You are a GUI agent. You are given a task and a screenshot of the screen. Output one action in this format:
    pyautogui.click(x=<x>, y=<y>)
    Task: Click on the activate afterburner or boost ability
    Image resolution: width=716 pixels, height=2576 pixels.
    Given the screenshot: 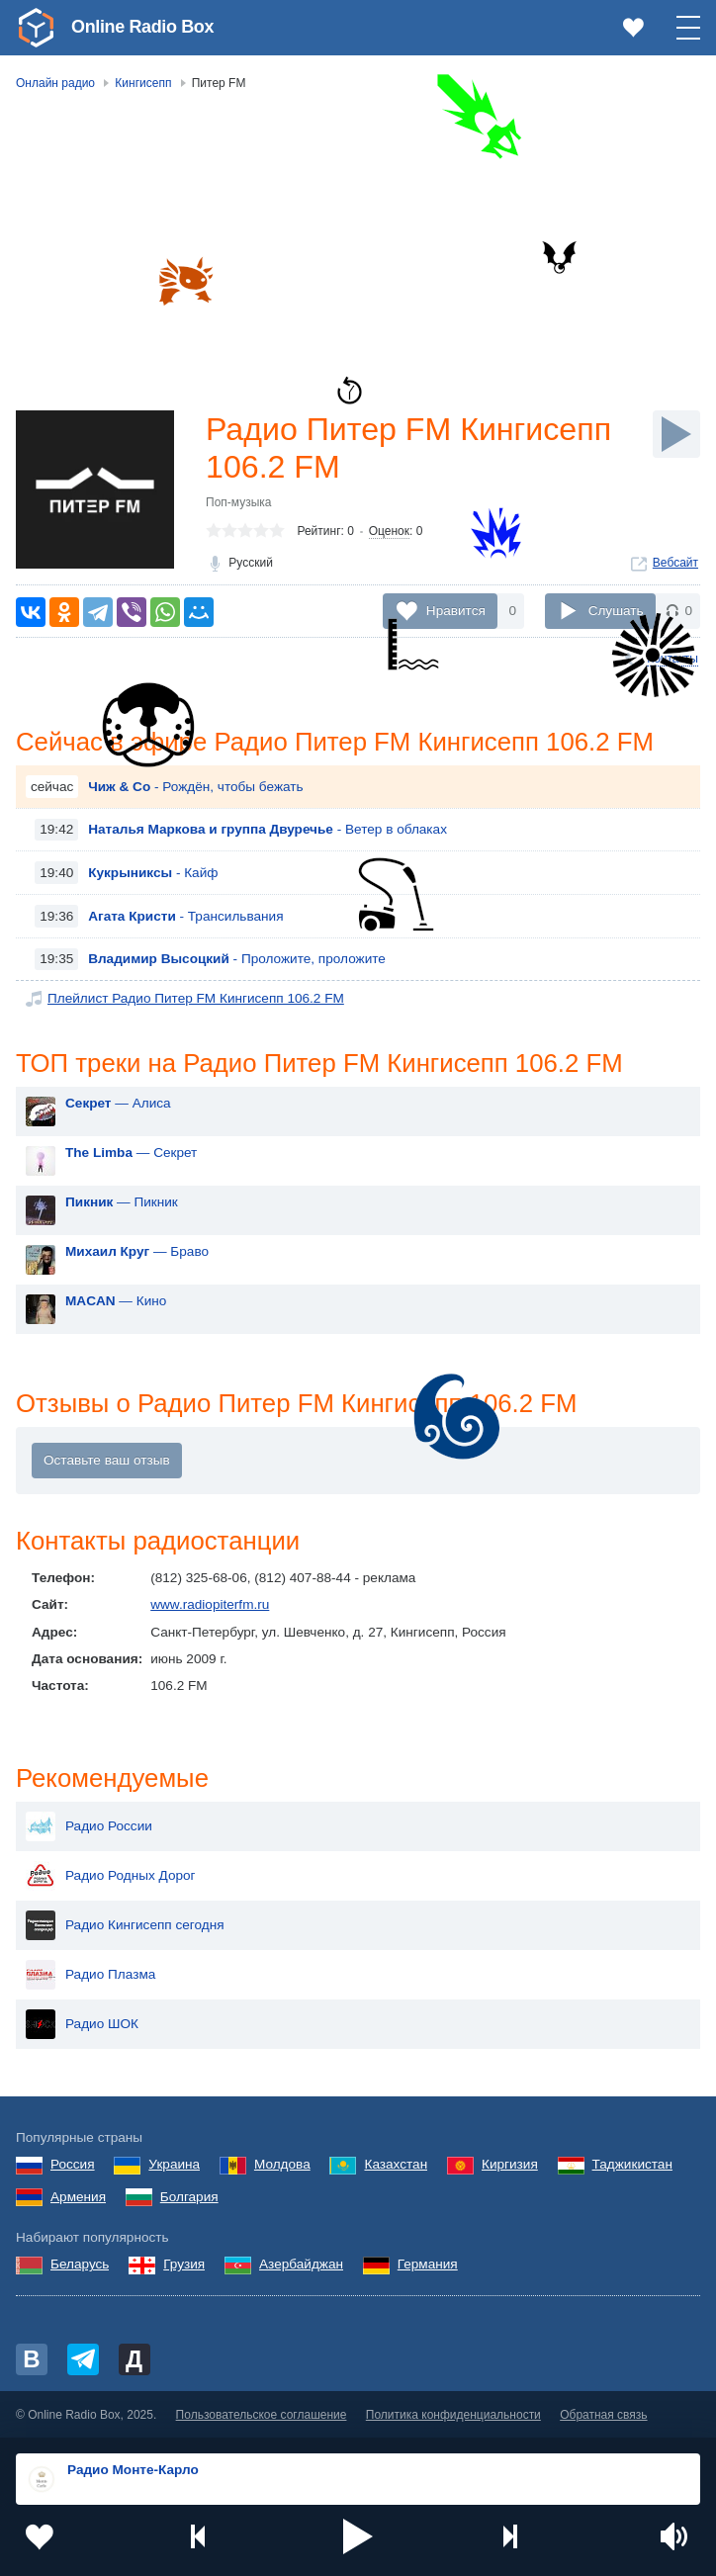 What is the action you would take?
    pyautogui.click(x=480, y=117)
    